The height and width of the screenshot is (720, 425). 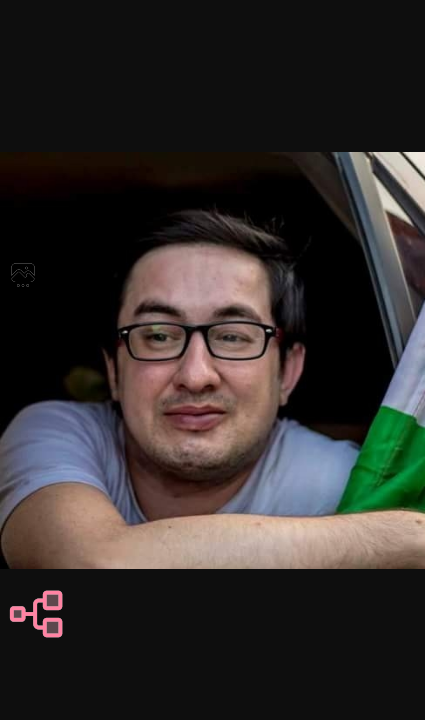 What do you see at coordinates (39, 614) in the screenshot?
I see `view hierarchical structure or organization` at bounding box center [39, 614].